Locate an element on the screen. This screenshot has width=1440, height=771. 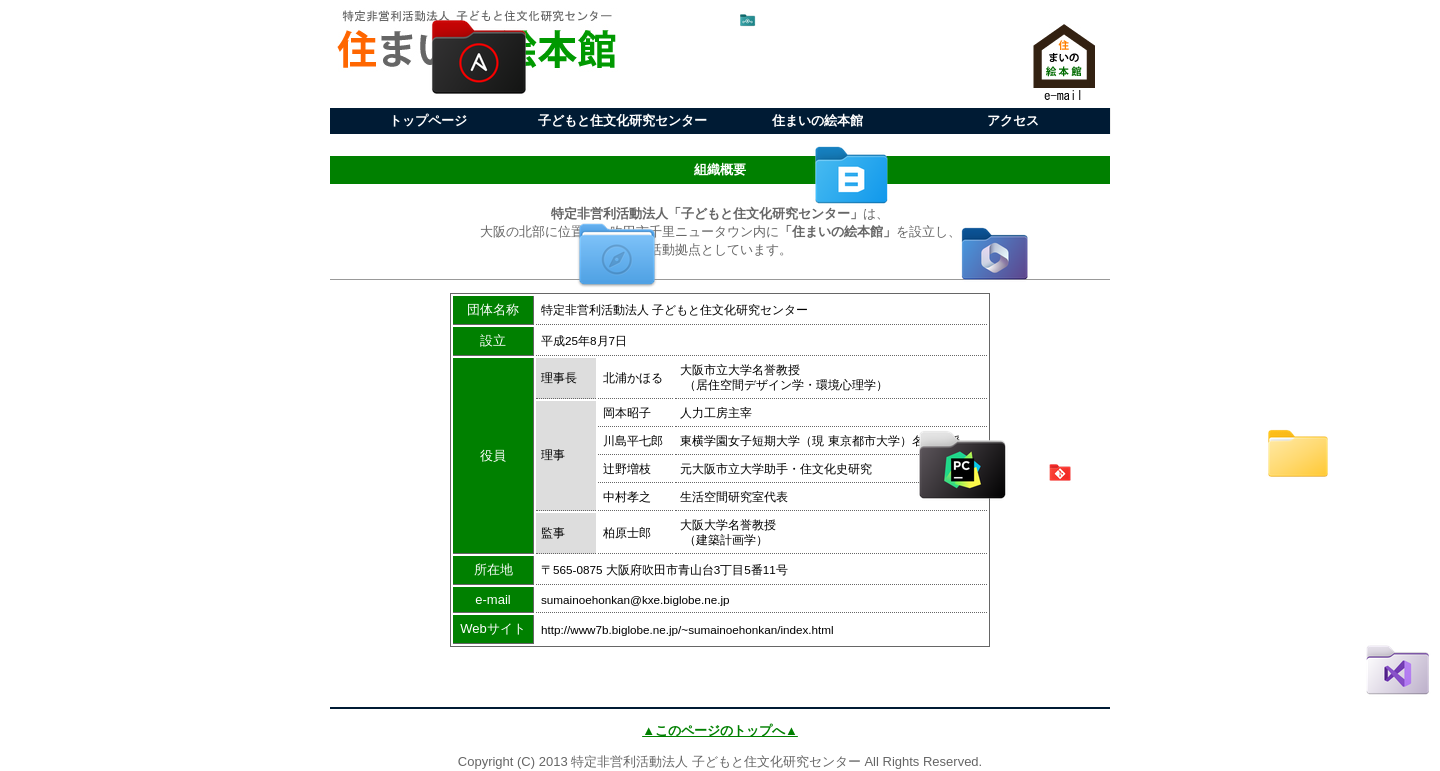
open folder to view contents is located at coordinates (1298, 455).